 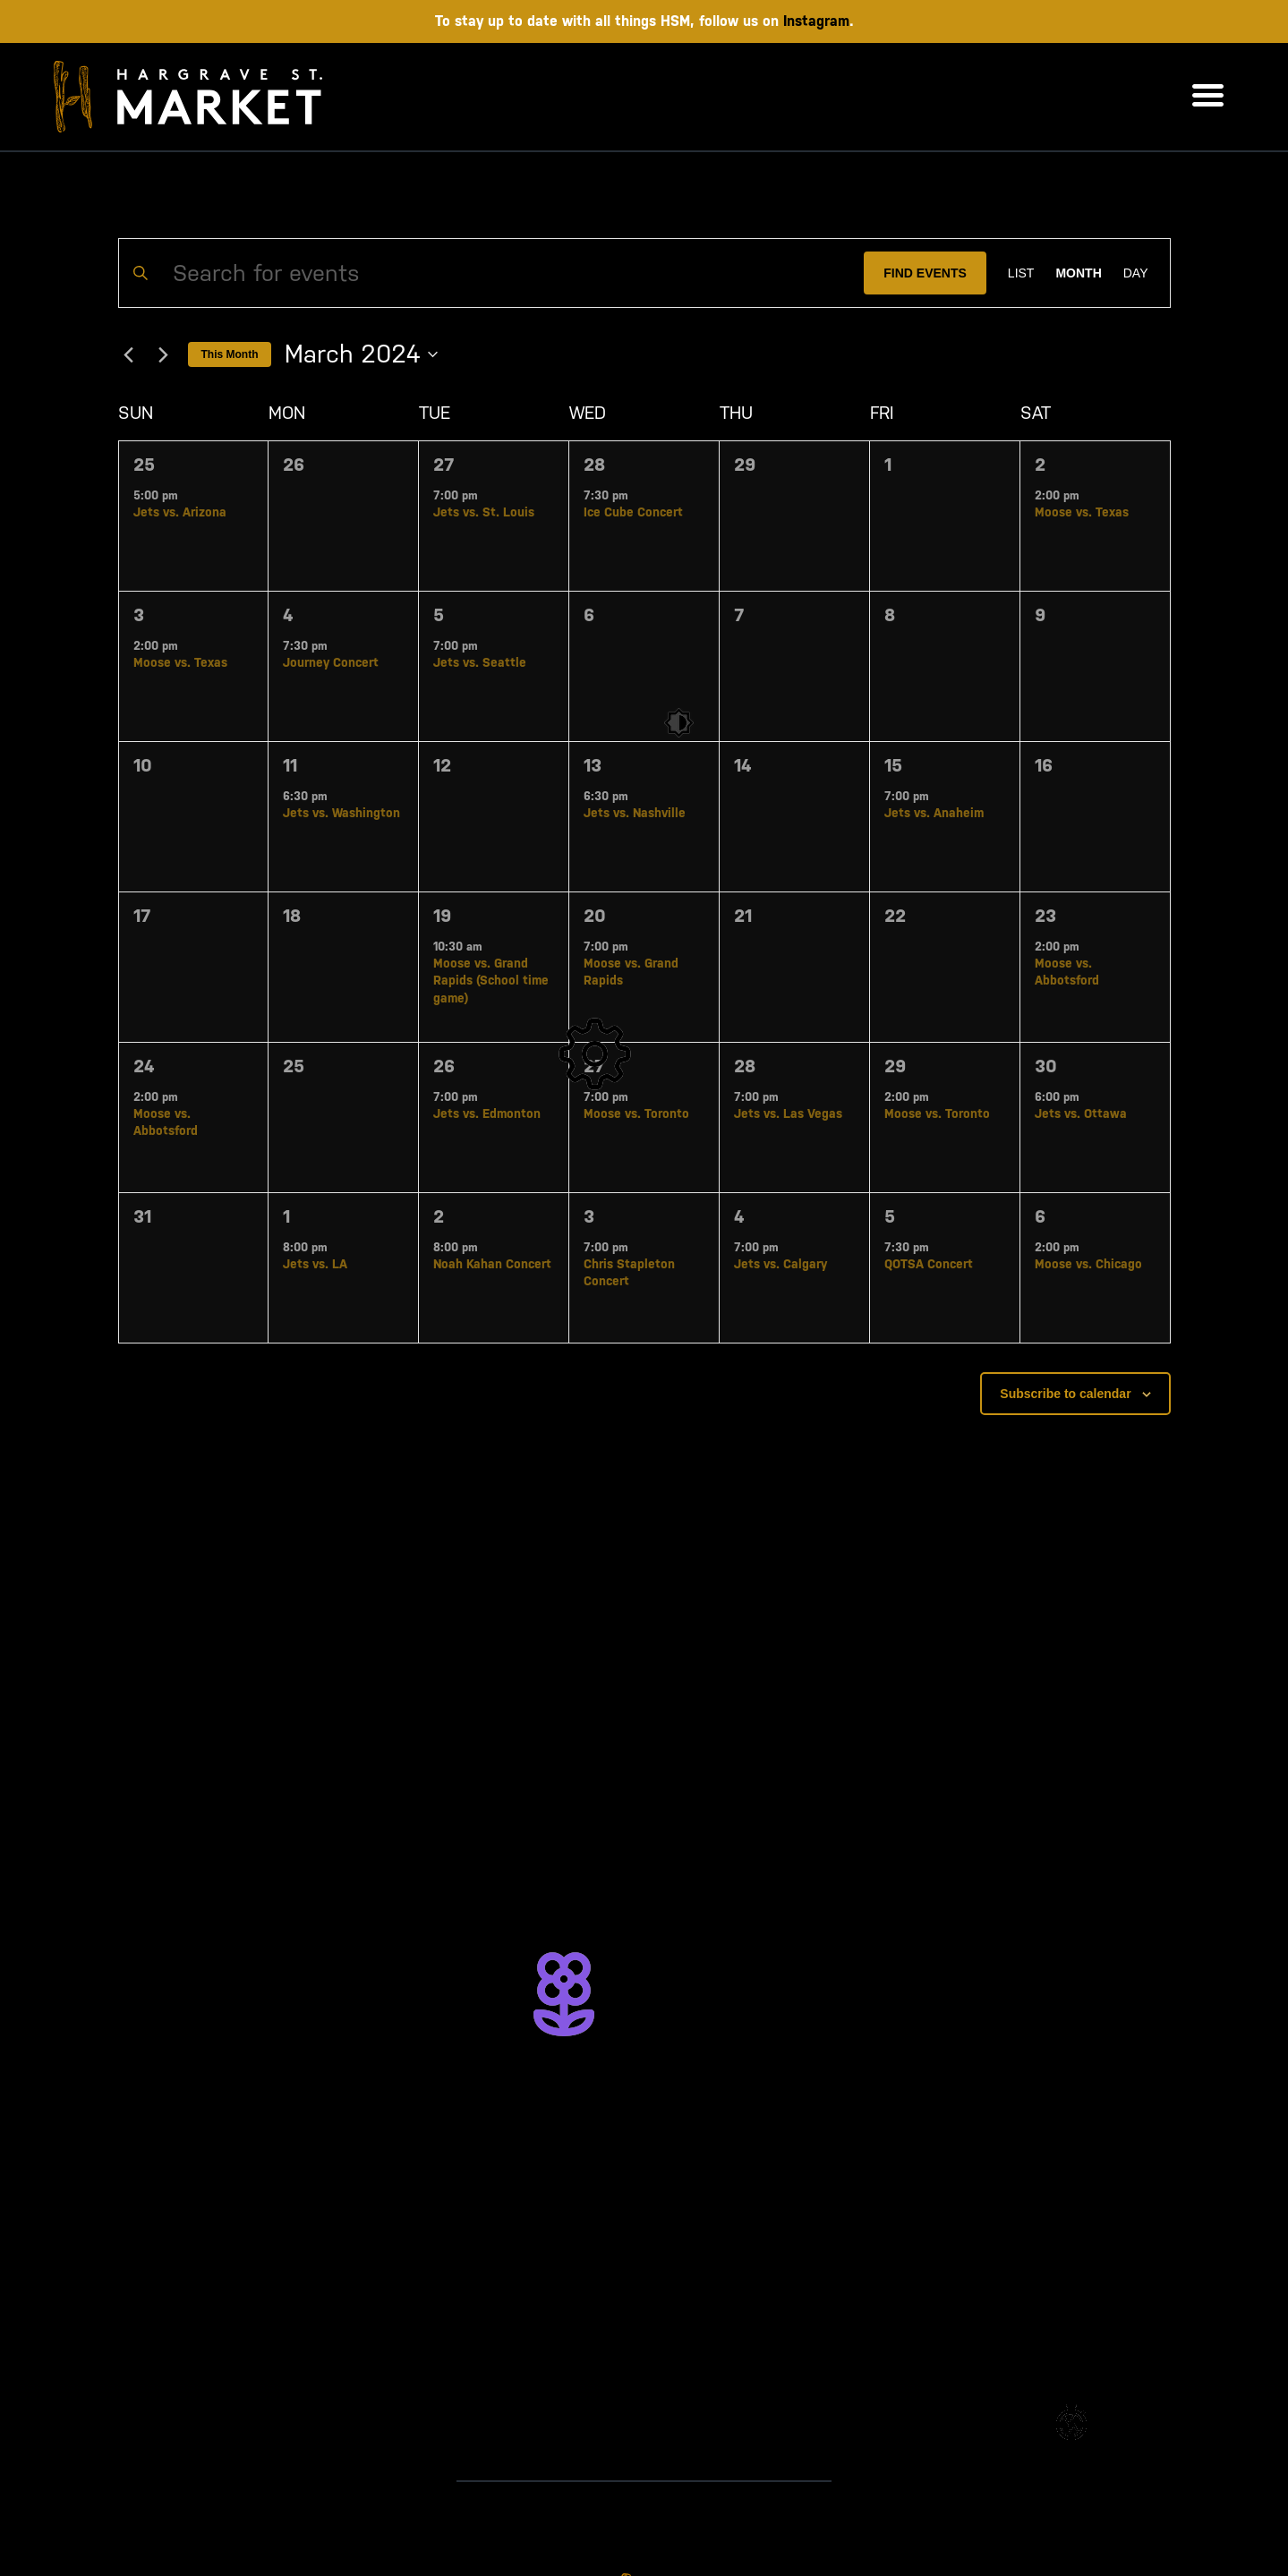 I want to click on adjust camera shutter speed settings, so click(x=1071, y=2423).